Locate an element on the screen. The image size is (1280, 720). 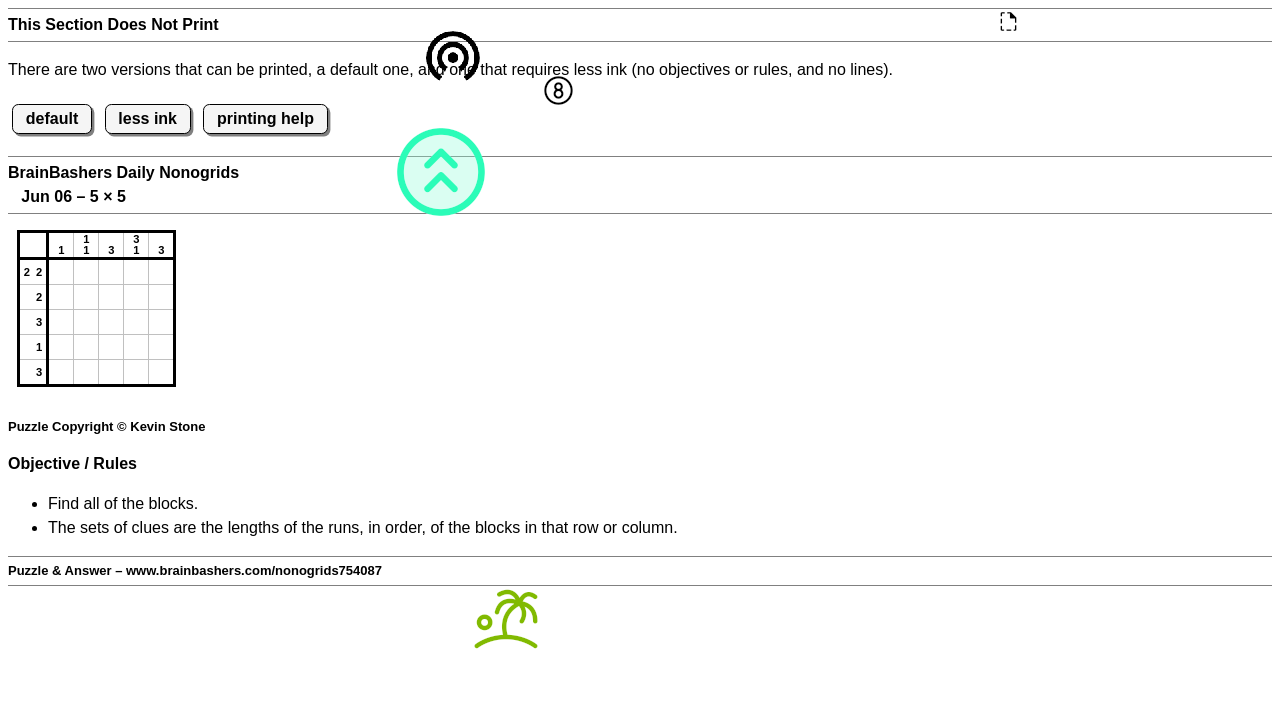
view vacation or travel destinations is located at coordinates (506, 619).